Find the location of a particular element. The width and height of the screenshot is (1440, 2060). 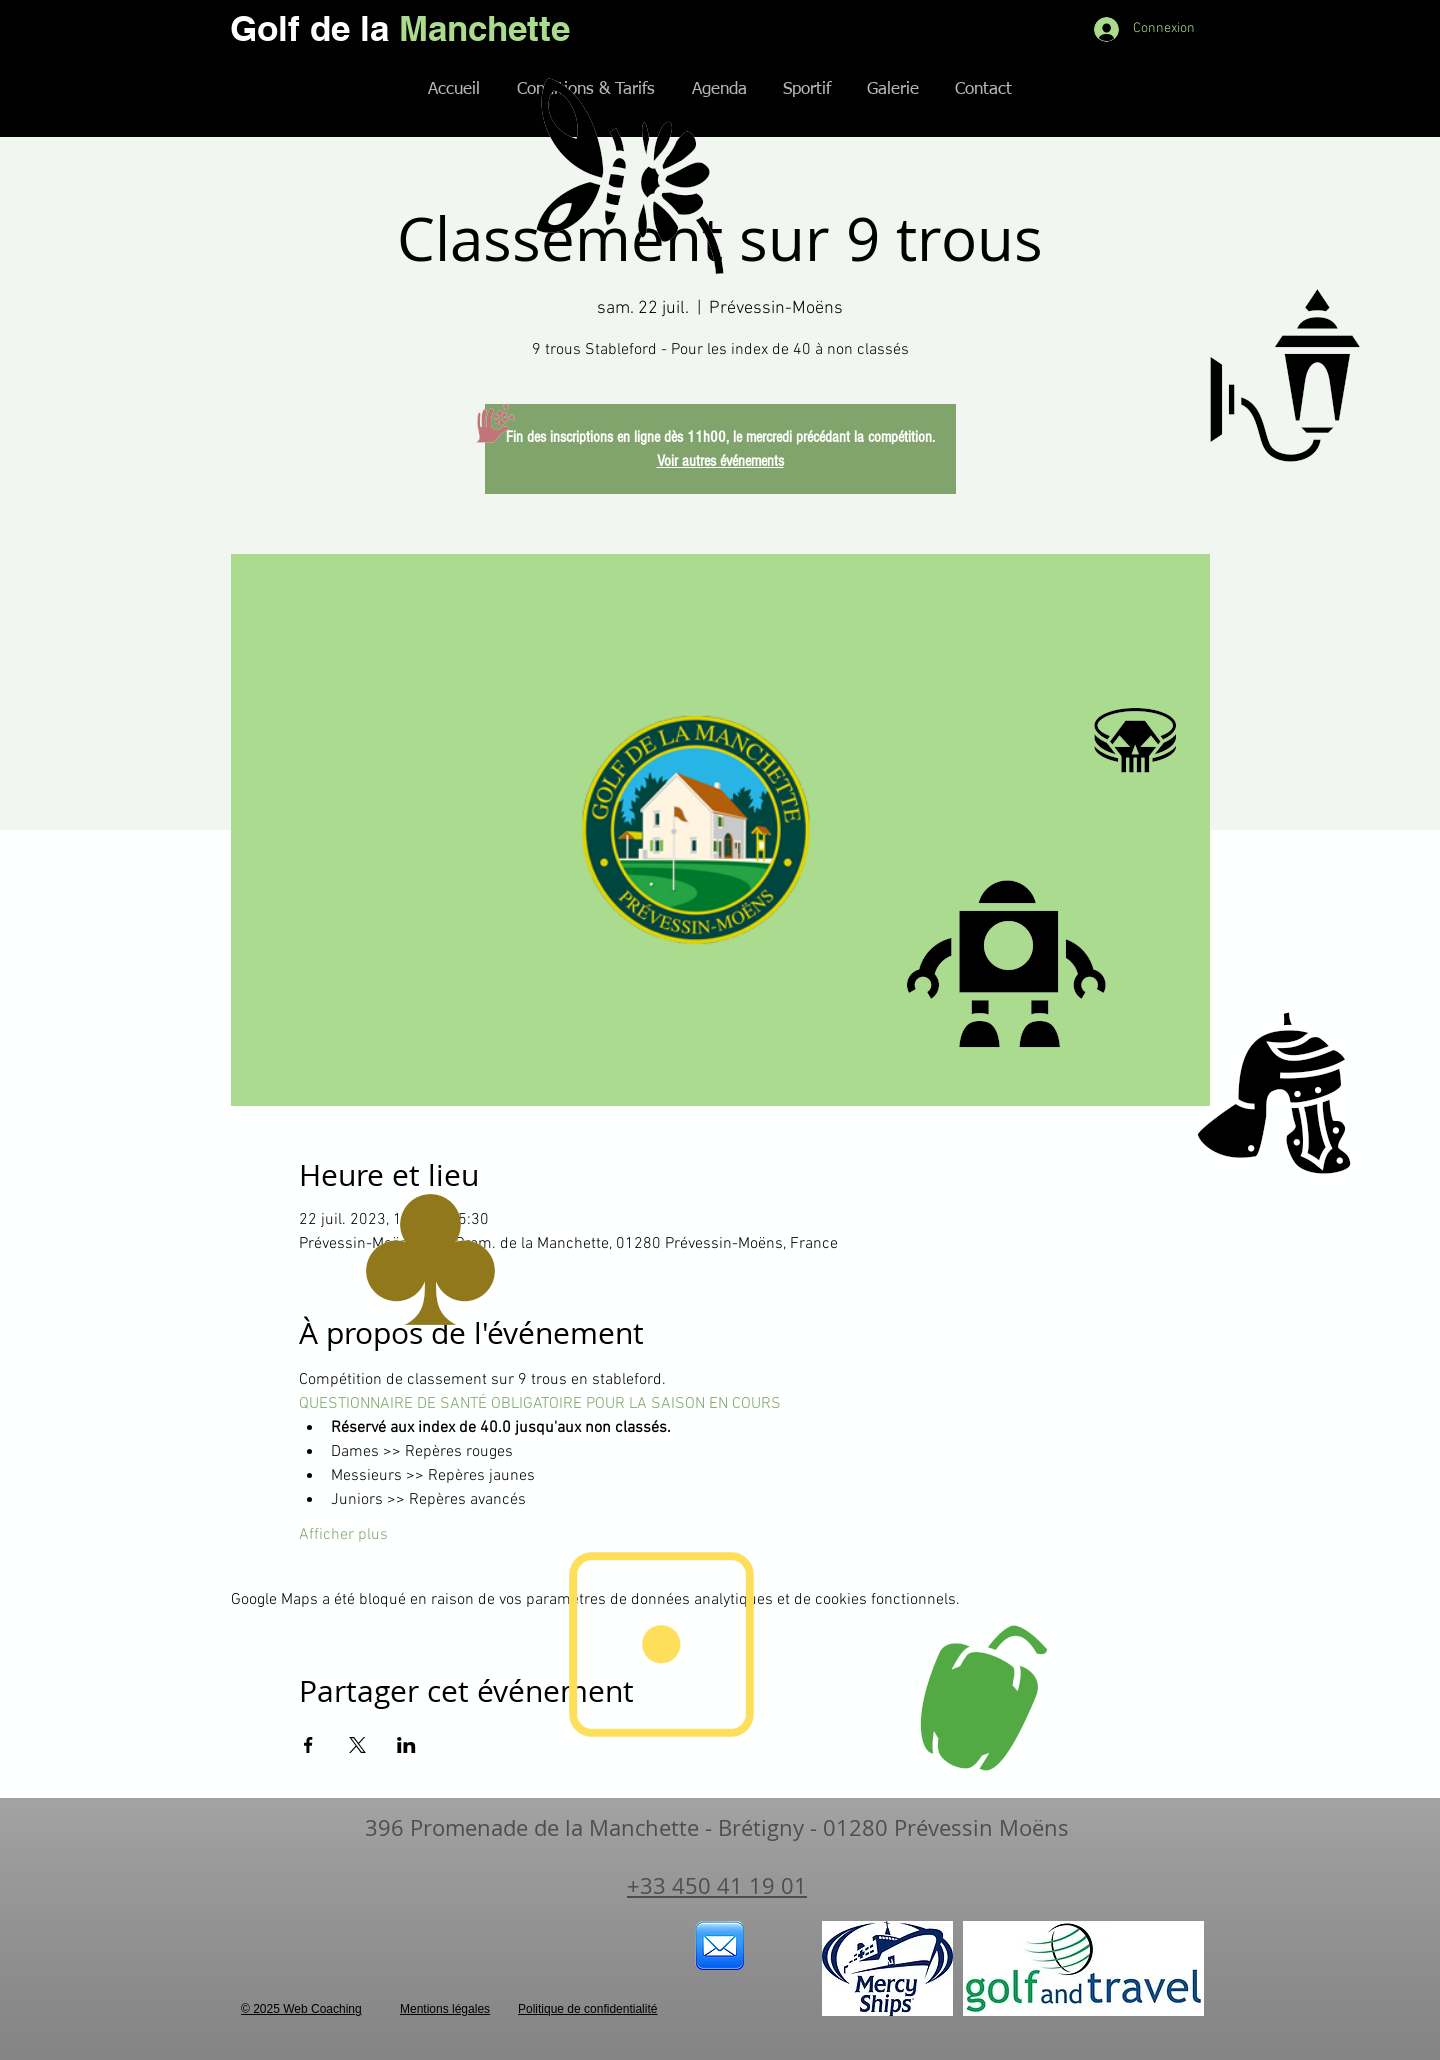

roll the dice or trigger random selection is located at coordinates (661, 1644).